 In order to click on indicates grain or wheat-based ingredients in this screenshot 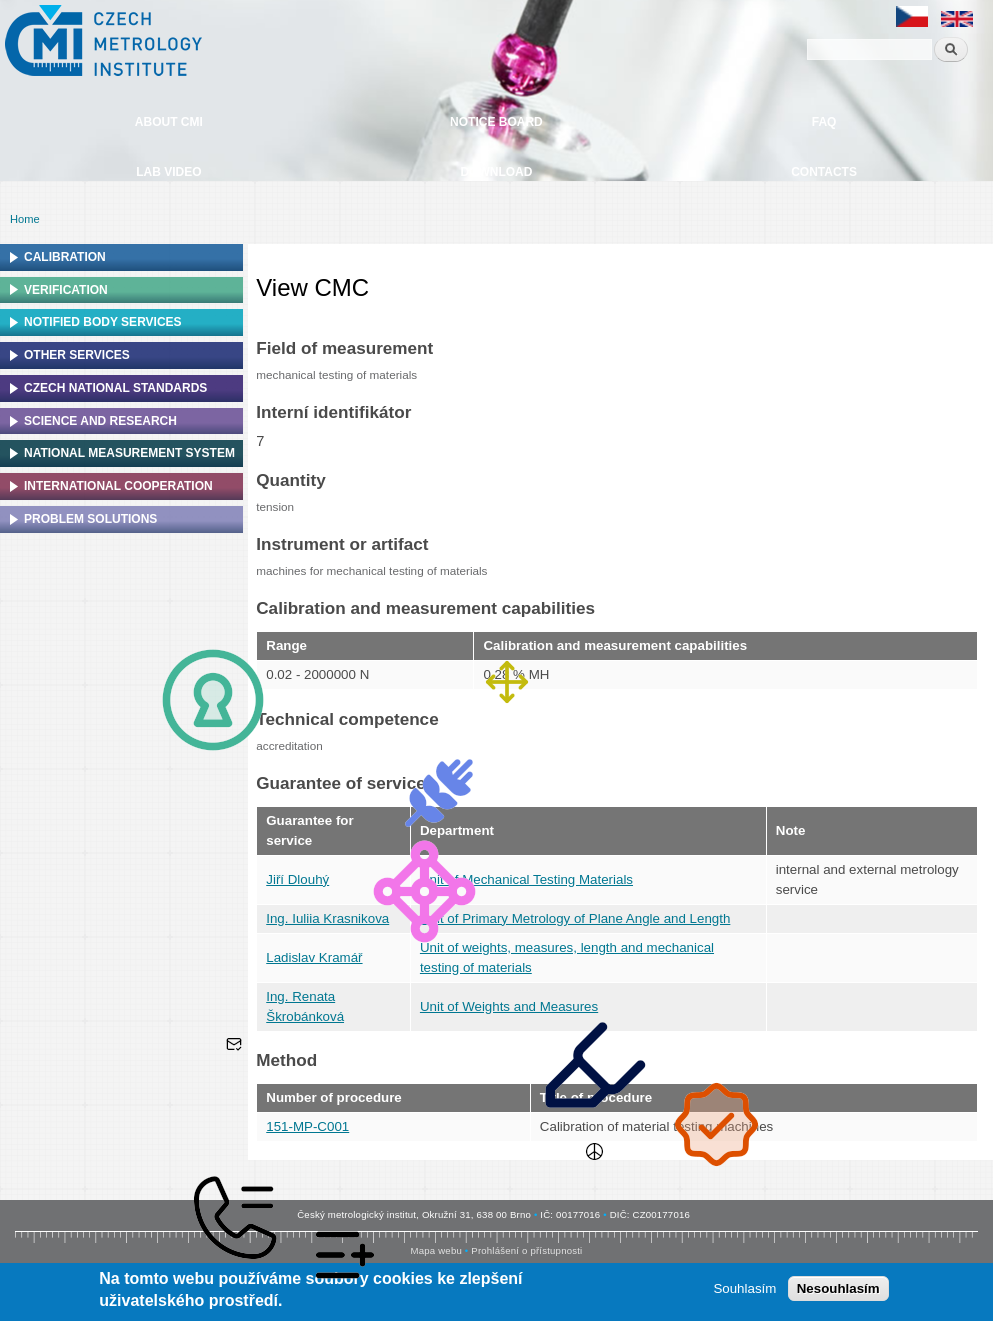, I will do `click(441, 791)`.